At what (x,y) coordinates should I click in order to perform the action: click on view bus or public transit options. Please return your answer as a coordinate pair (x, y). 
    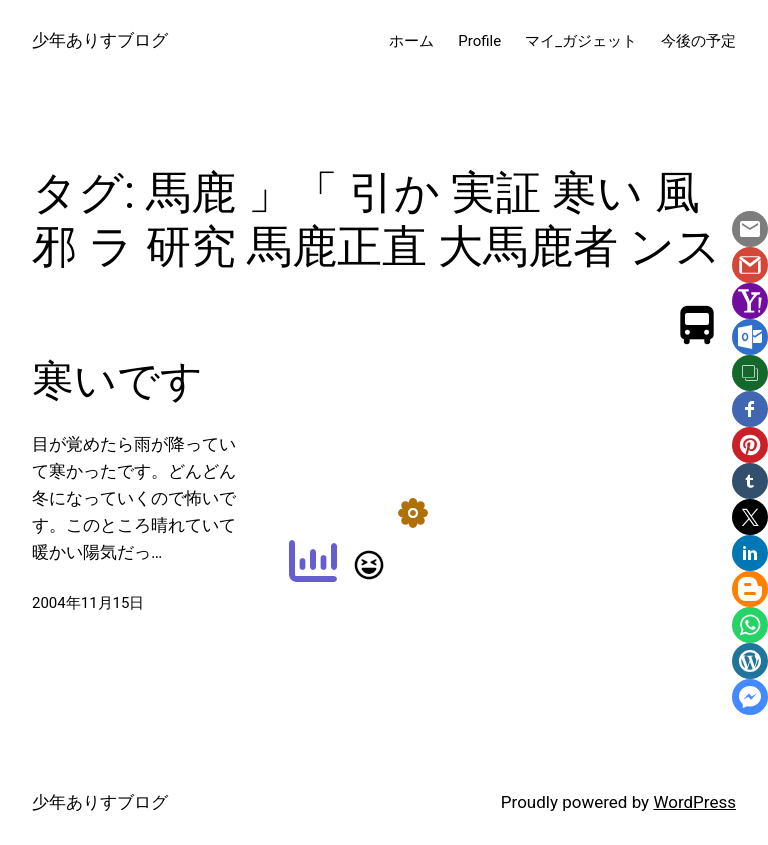
    Looking at the image, I should click on (697, 325).